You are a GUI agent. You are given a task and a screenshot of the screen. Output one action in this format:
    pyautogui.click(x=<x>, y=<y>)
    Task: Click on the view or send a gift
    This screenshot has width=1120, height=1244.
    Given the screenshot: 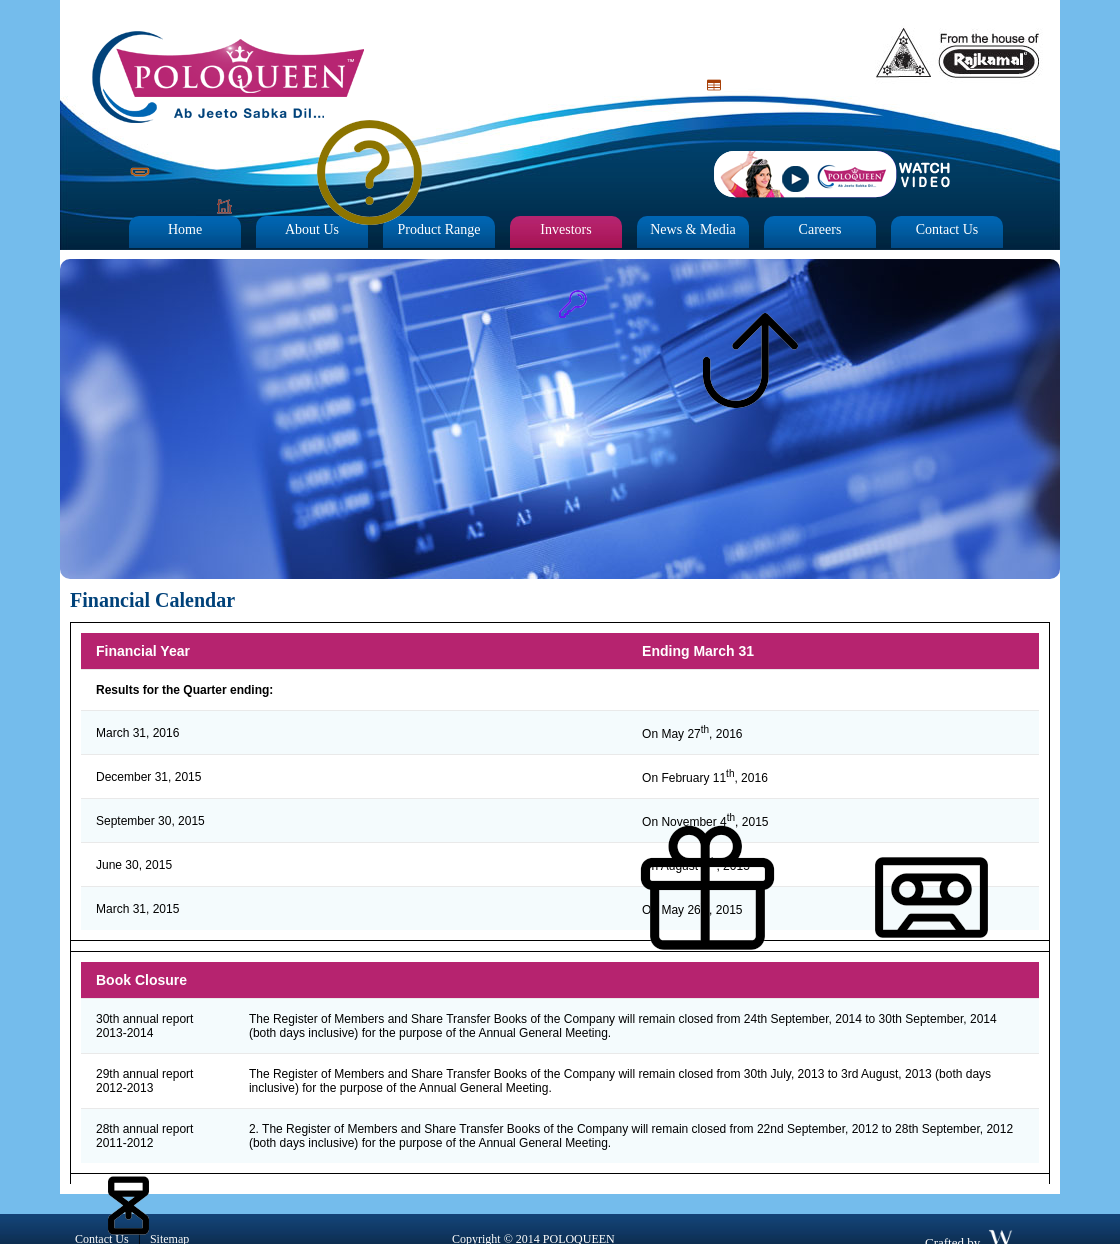 What is the action you would take?
    pyautogui.click(x=707, y=888)
    